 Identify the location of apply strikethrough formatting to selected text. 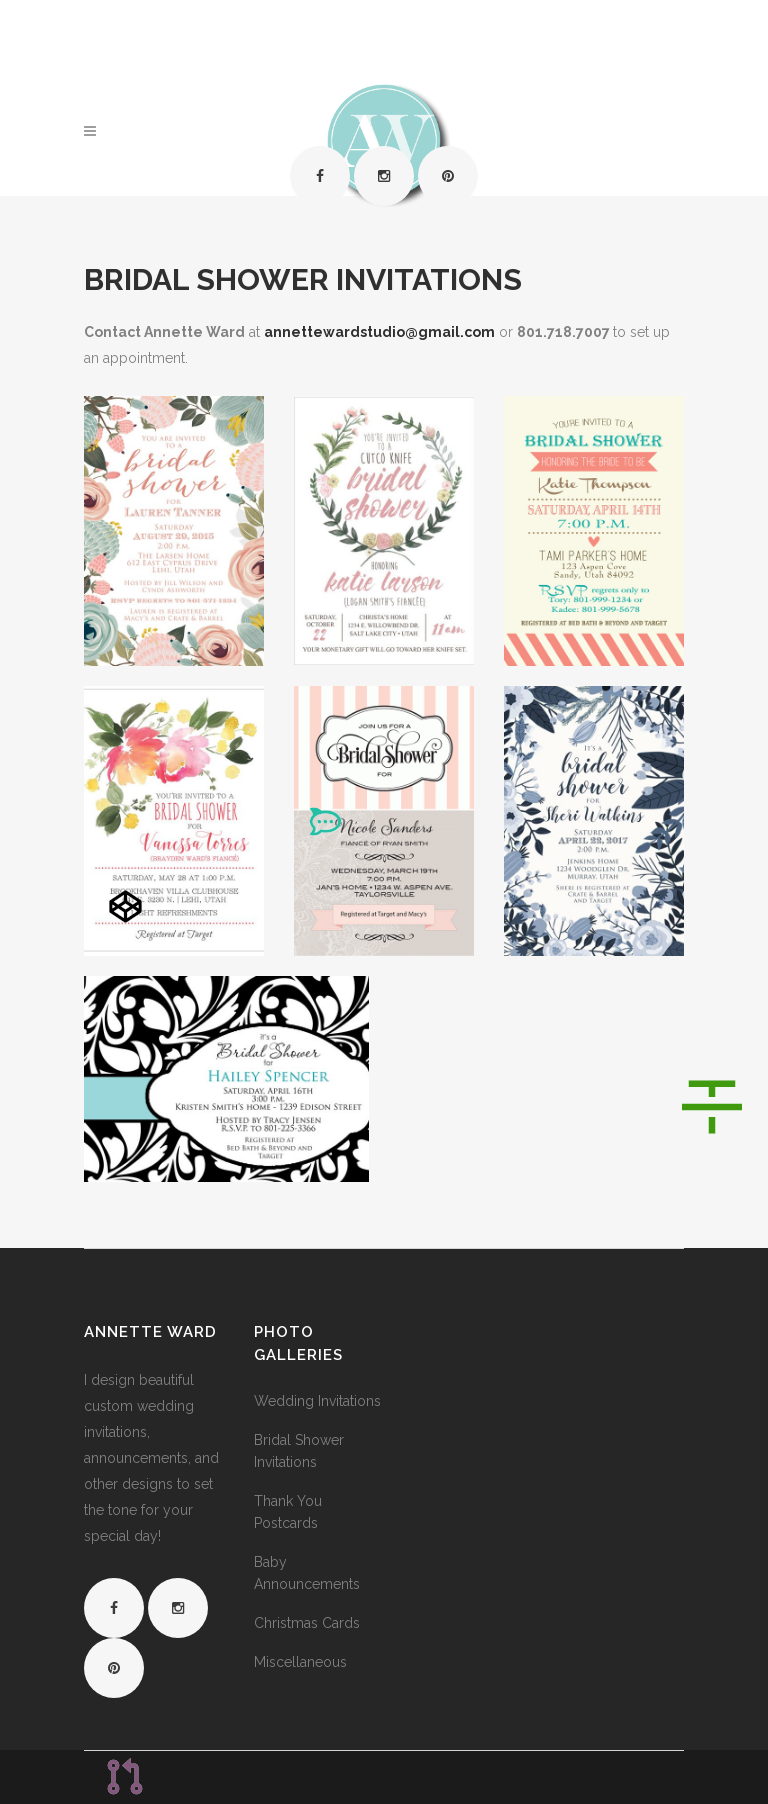
(712, 1107).